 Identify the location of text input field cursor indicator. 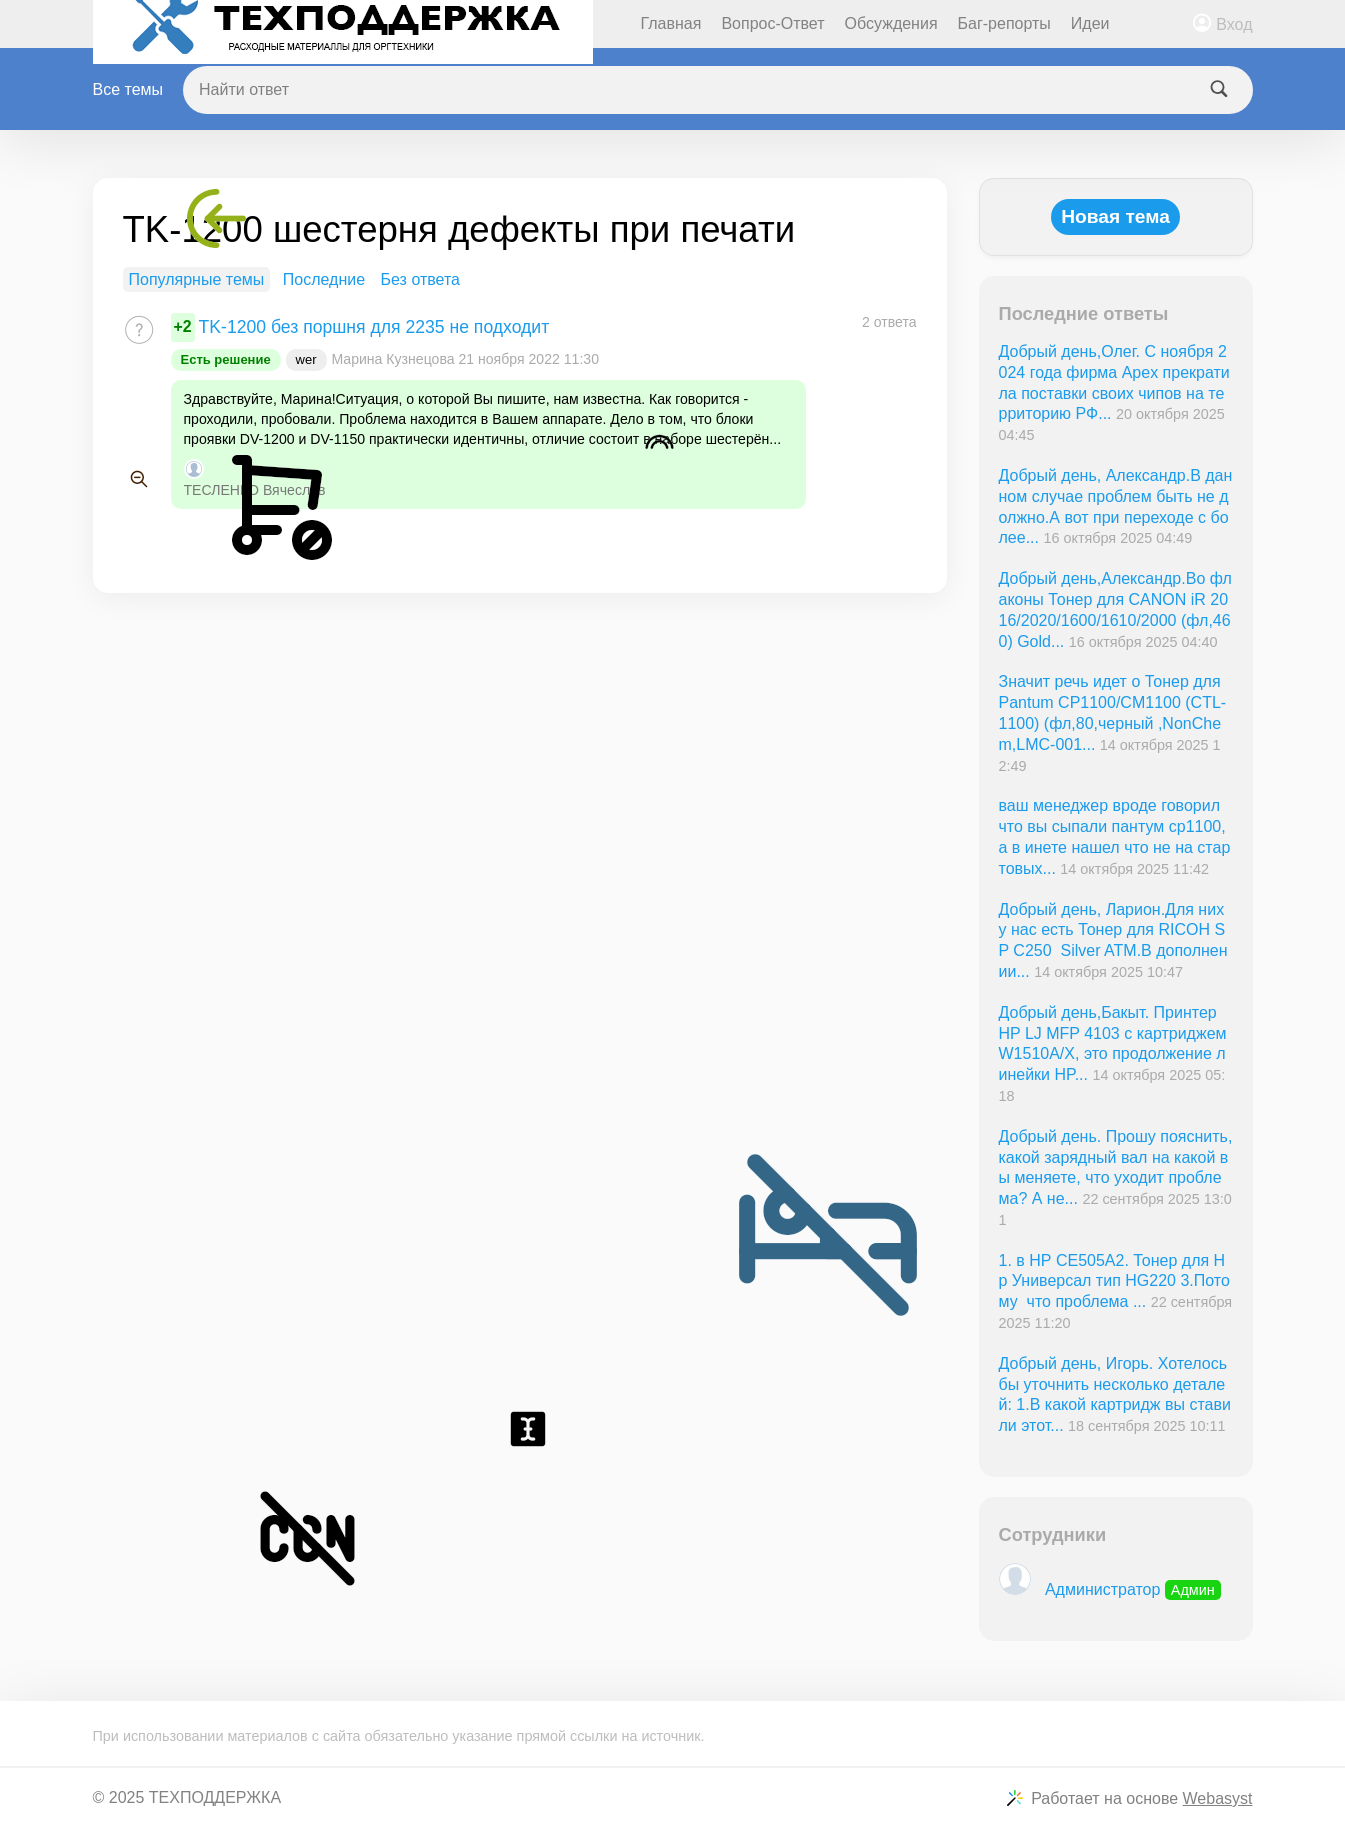
(528, 1429).